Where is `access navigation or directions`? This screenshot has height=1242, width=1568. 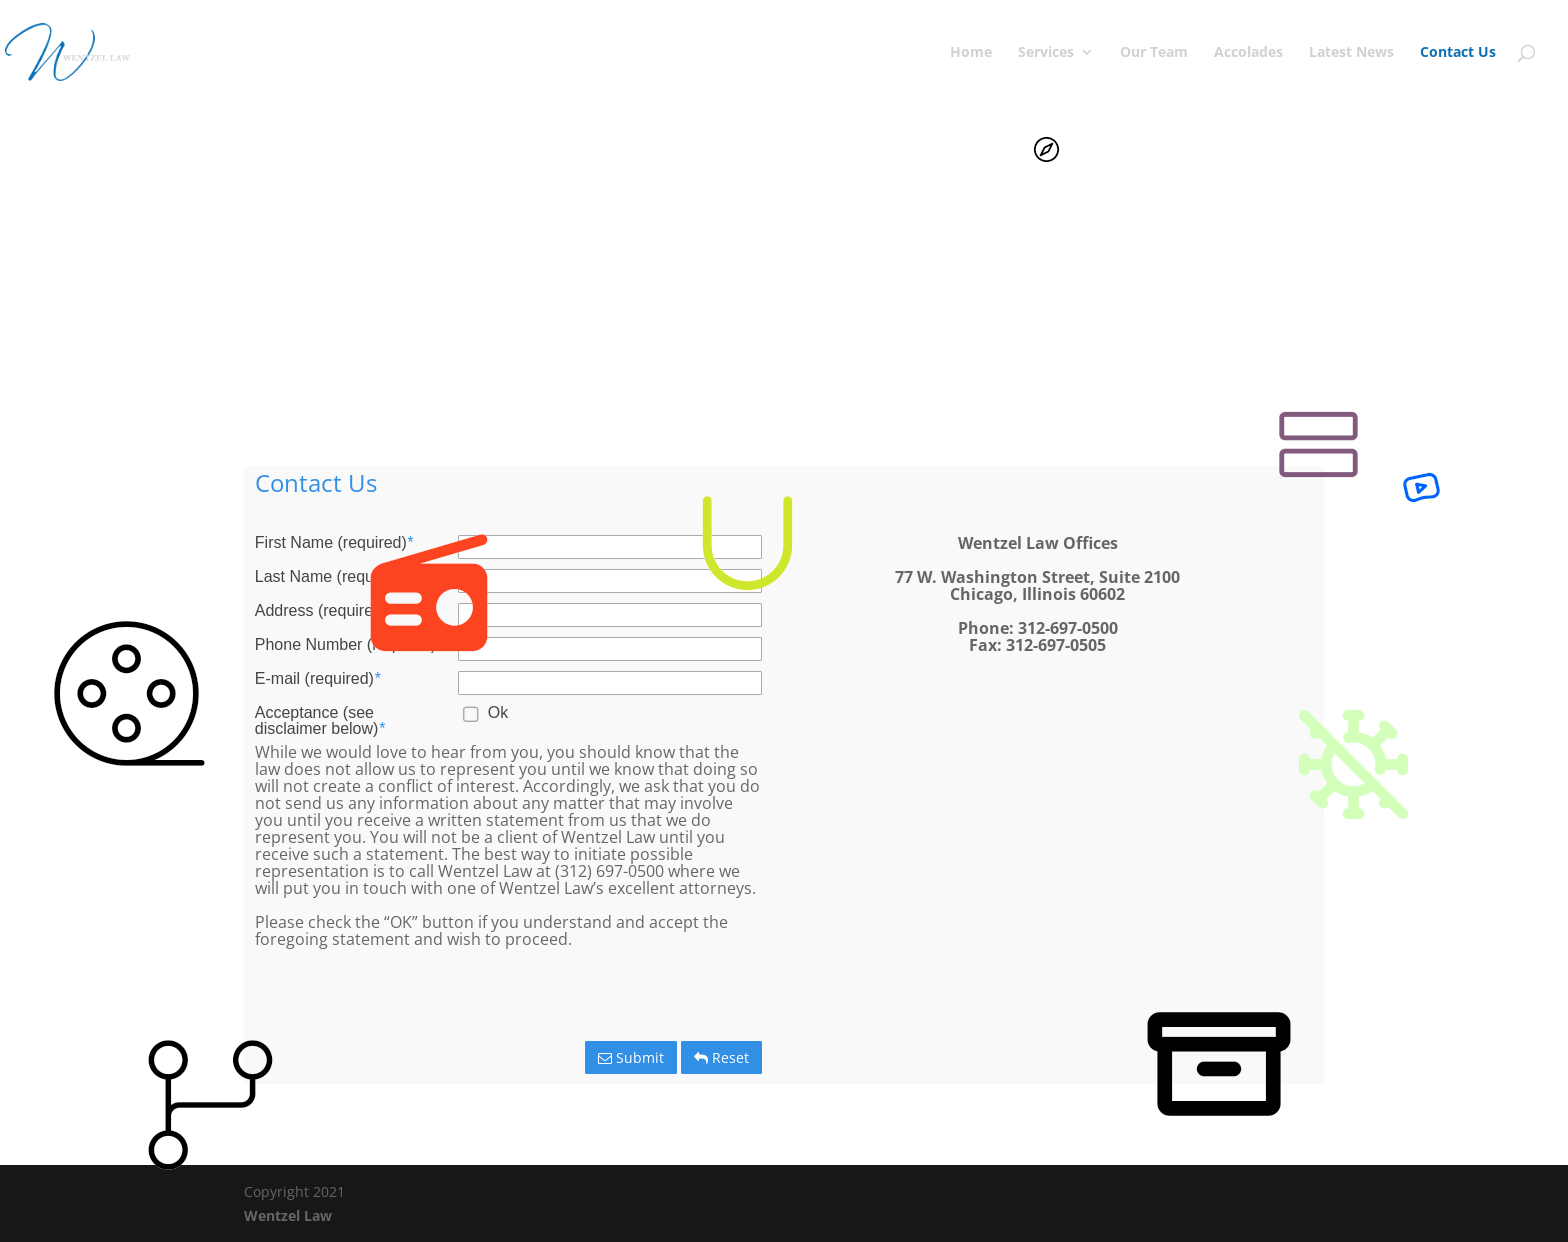
access navigation or directions is located at coordinates (1046, 149).